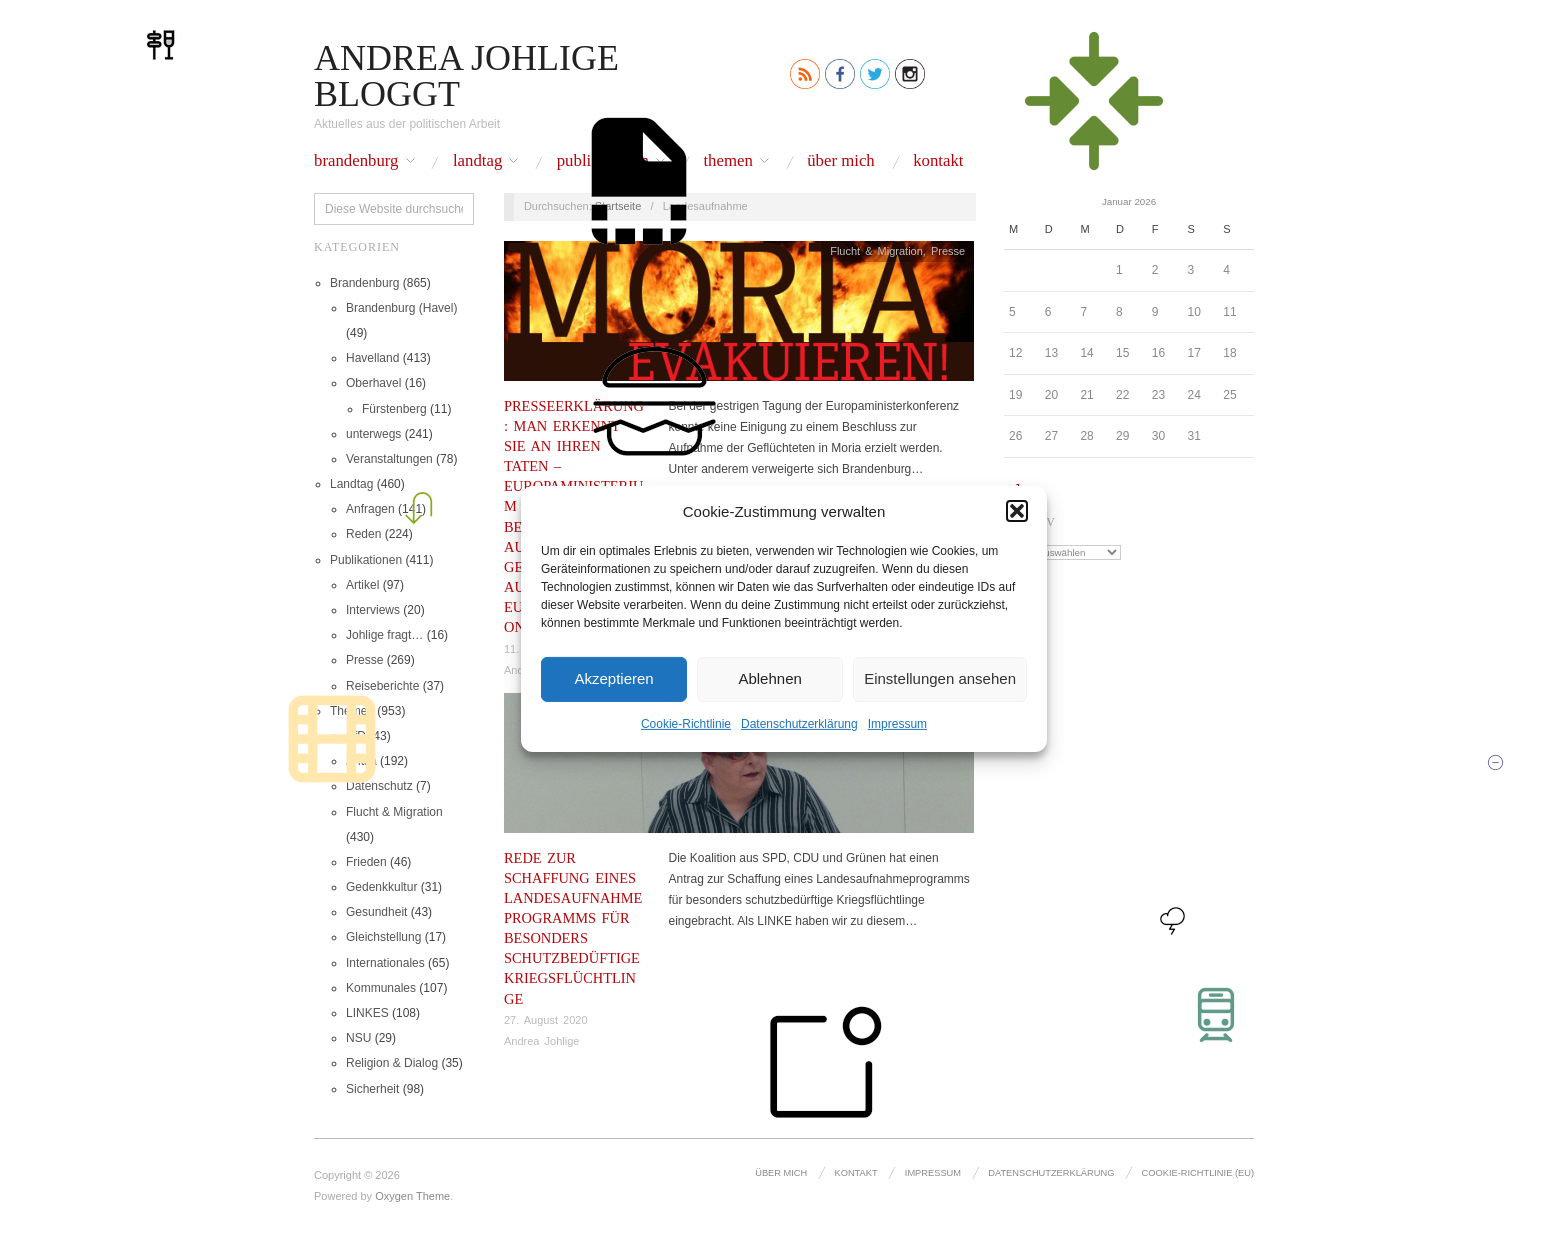 The width and height of the screenshot is (1568, 1237). What do you see at coordinates (420, 508) in the screenshot?
I see `undo or reverse last action` at bounding box center [420, 508].